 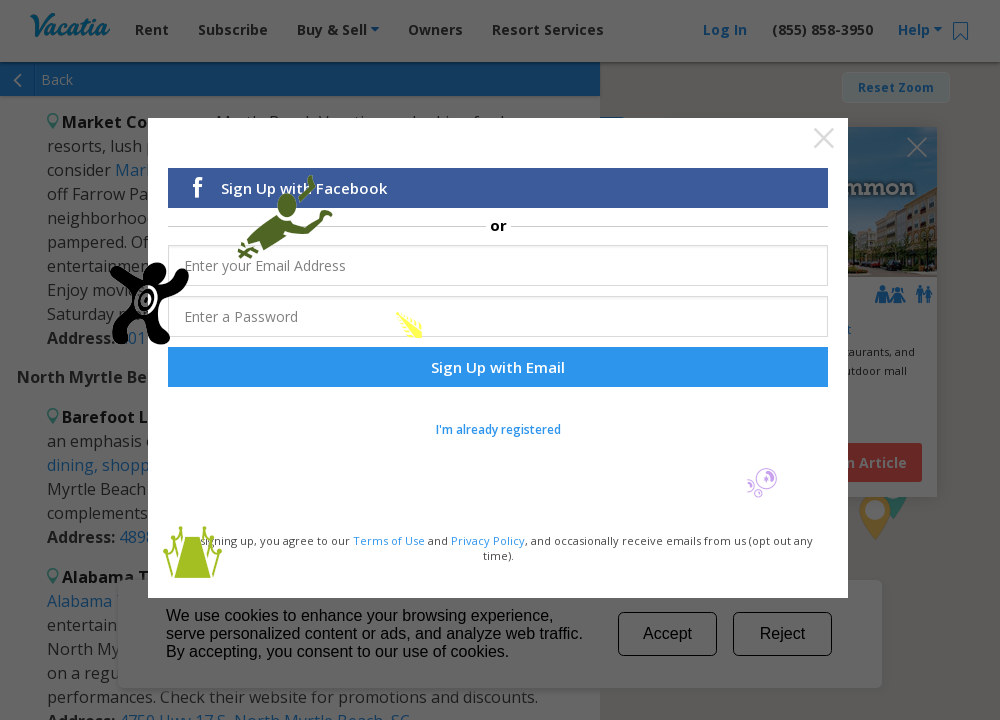 What do you see at coordinates (192, 551) in the screenshot?
I see `indicates VIP or premium access area` at bounding box center [192, 551].